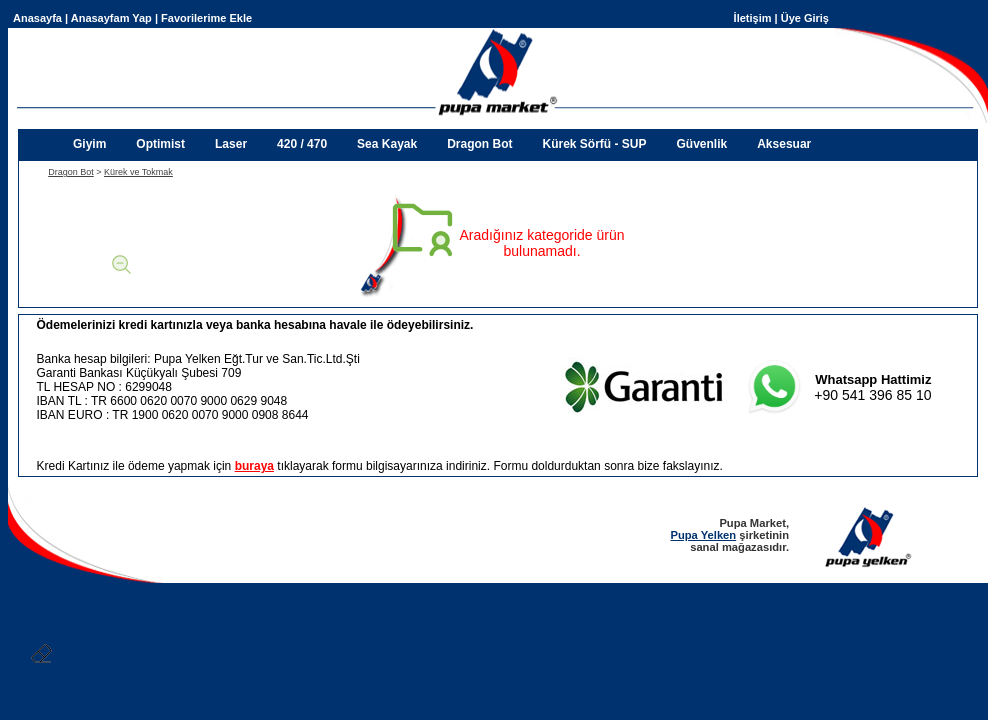 The image size is (988, 720). I want to click on zoom out of the current view, so click(121, 264).